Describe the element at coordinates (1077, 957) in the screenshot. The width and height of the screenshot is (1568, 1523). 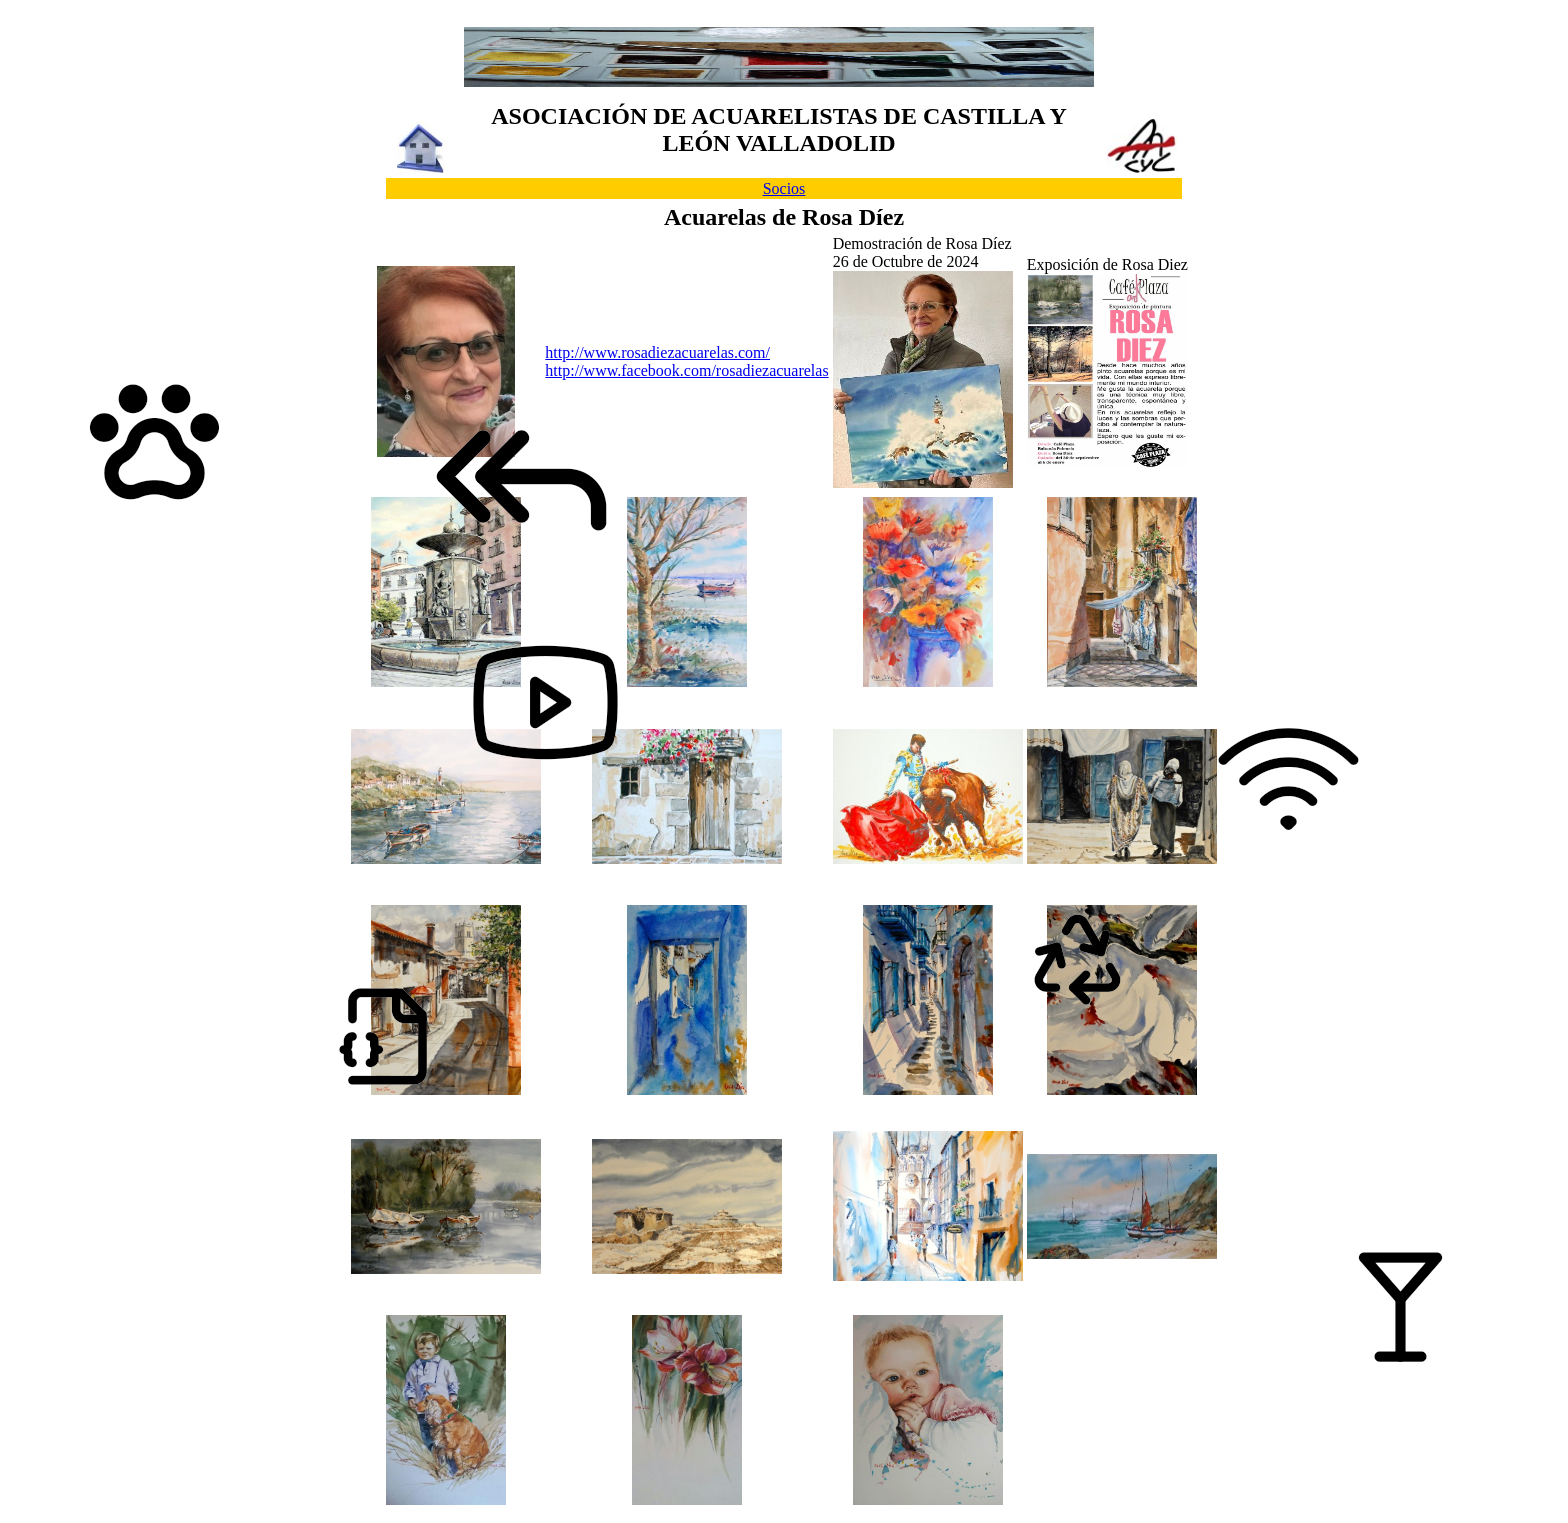
I see `indicates recyclable or eco-friendly content` at that location.